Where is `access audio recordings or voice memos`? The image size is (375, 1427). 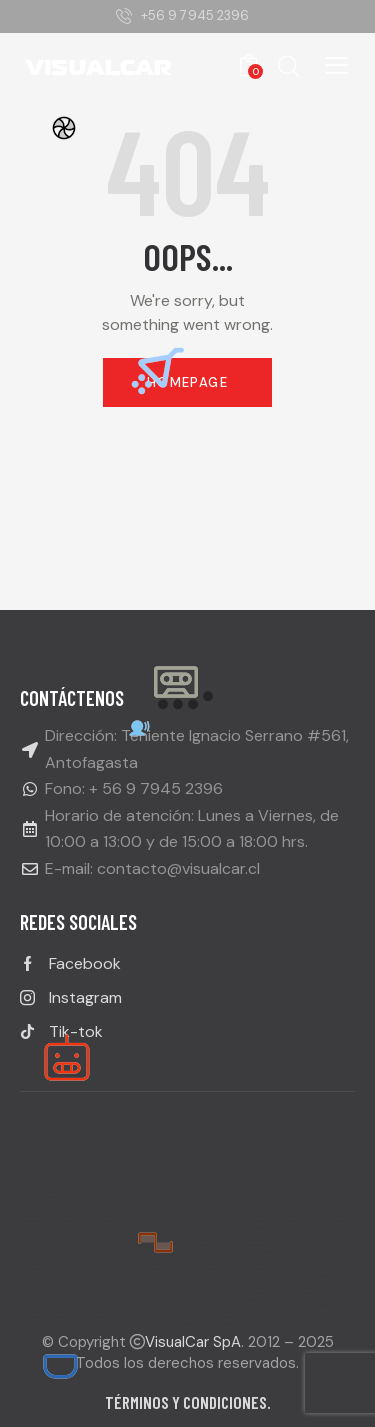 access audio recordings or voice memos is located at coordinates (176, 682).